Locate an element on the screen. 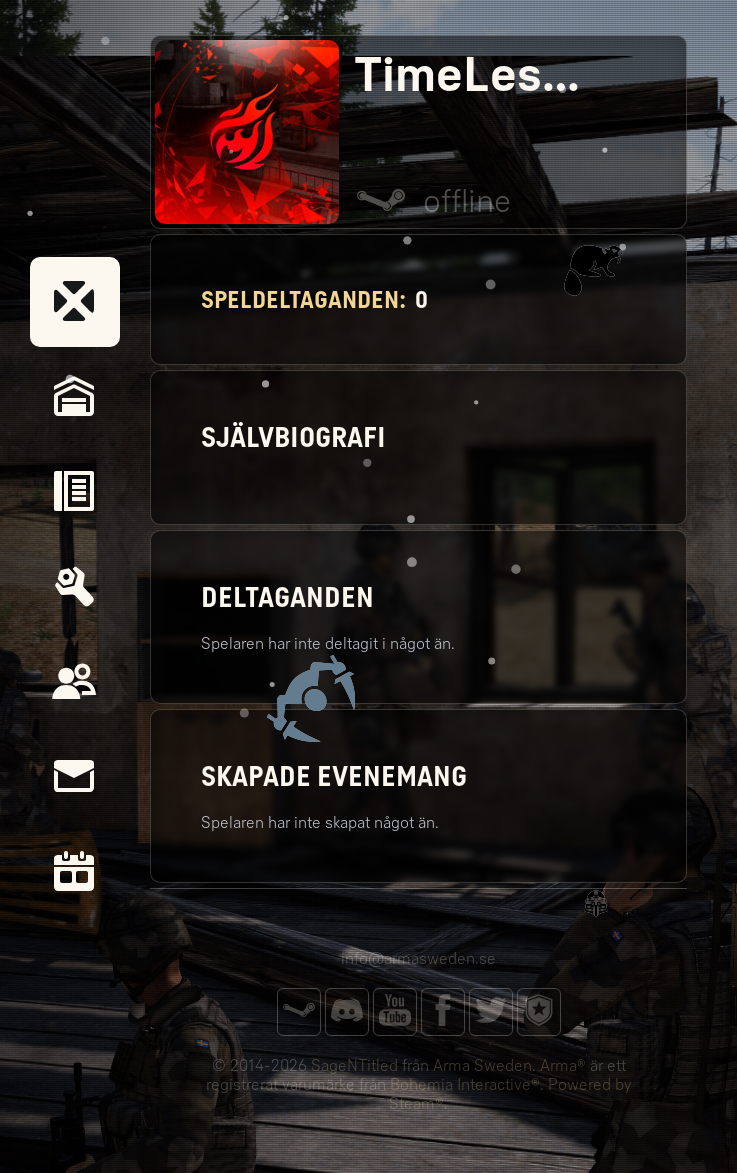 This screenshot has width=737, height=1173. select rogue character class is located at coordinates (311, 698).